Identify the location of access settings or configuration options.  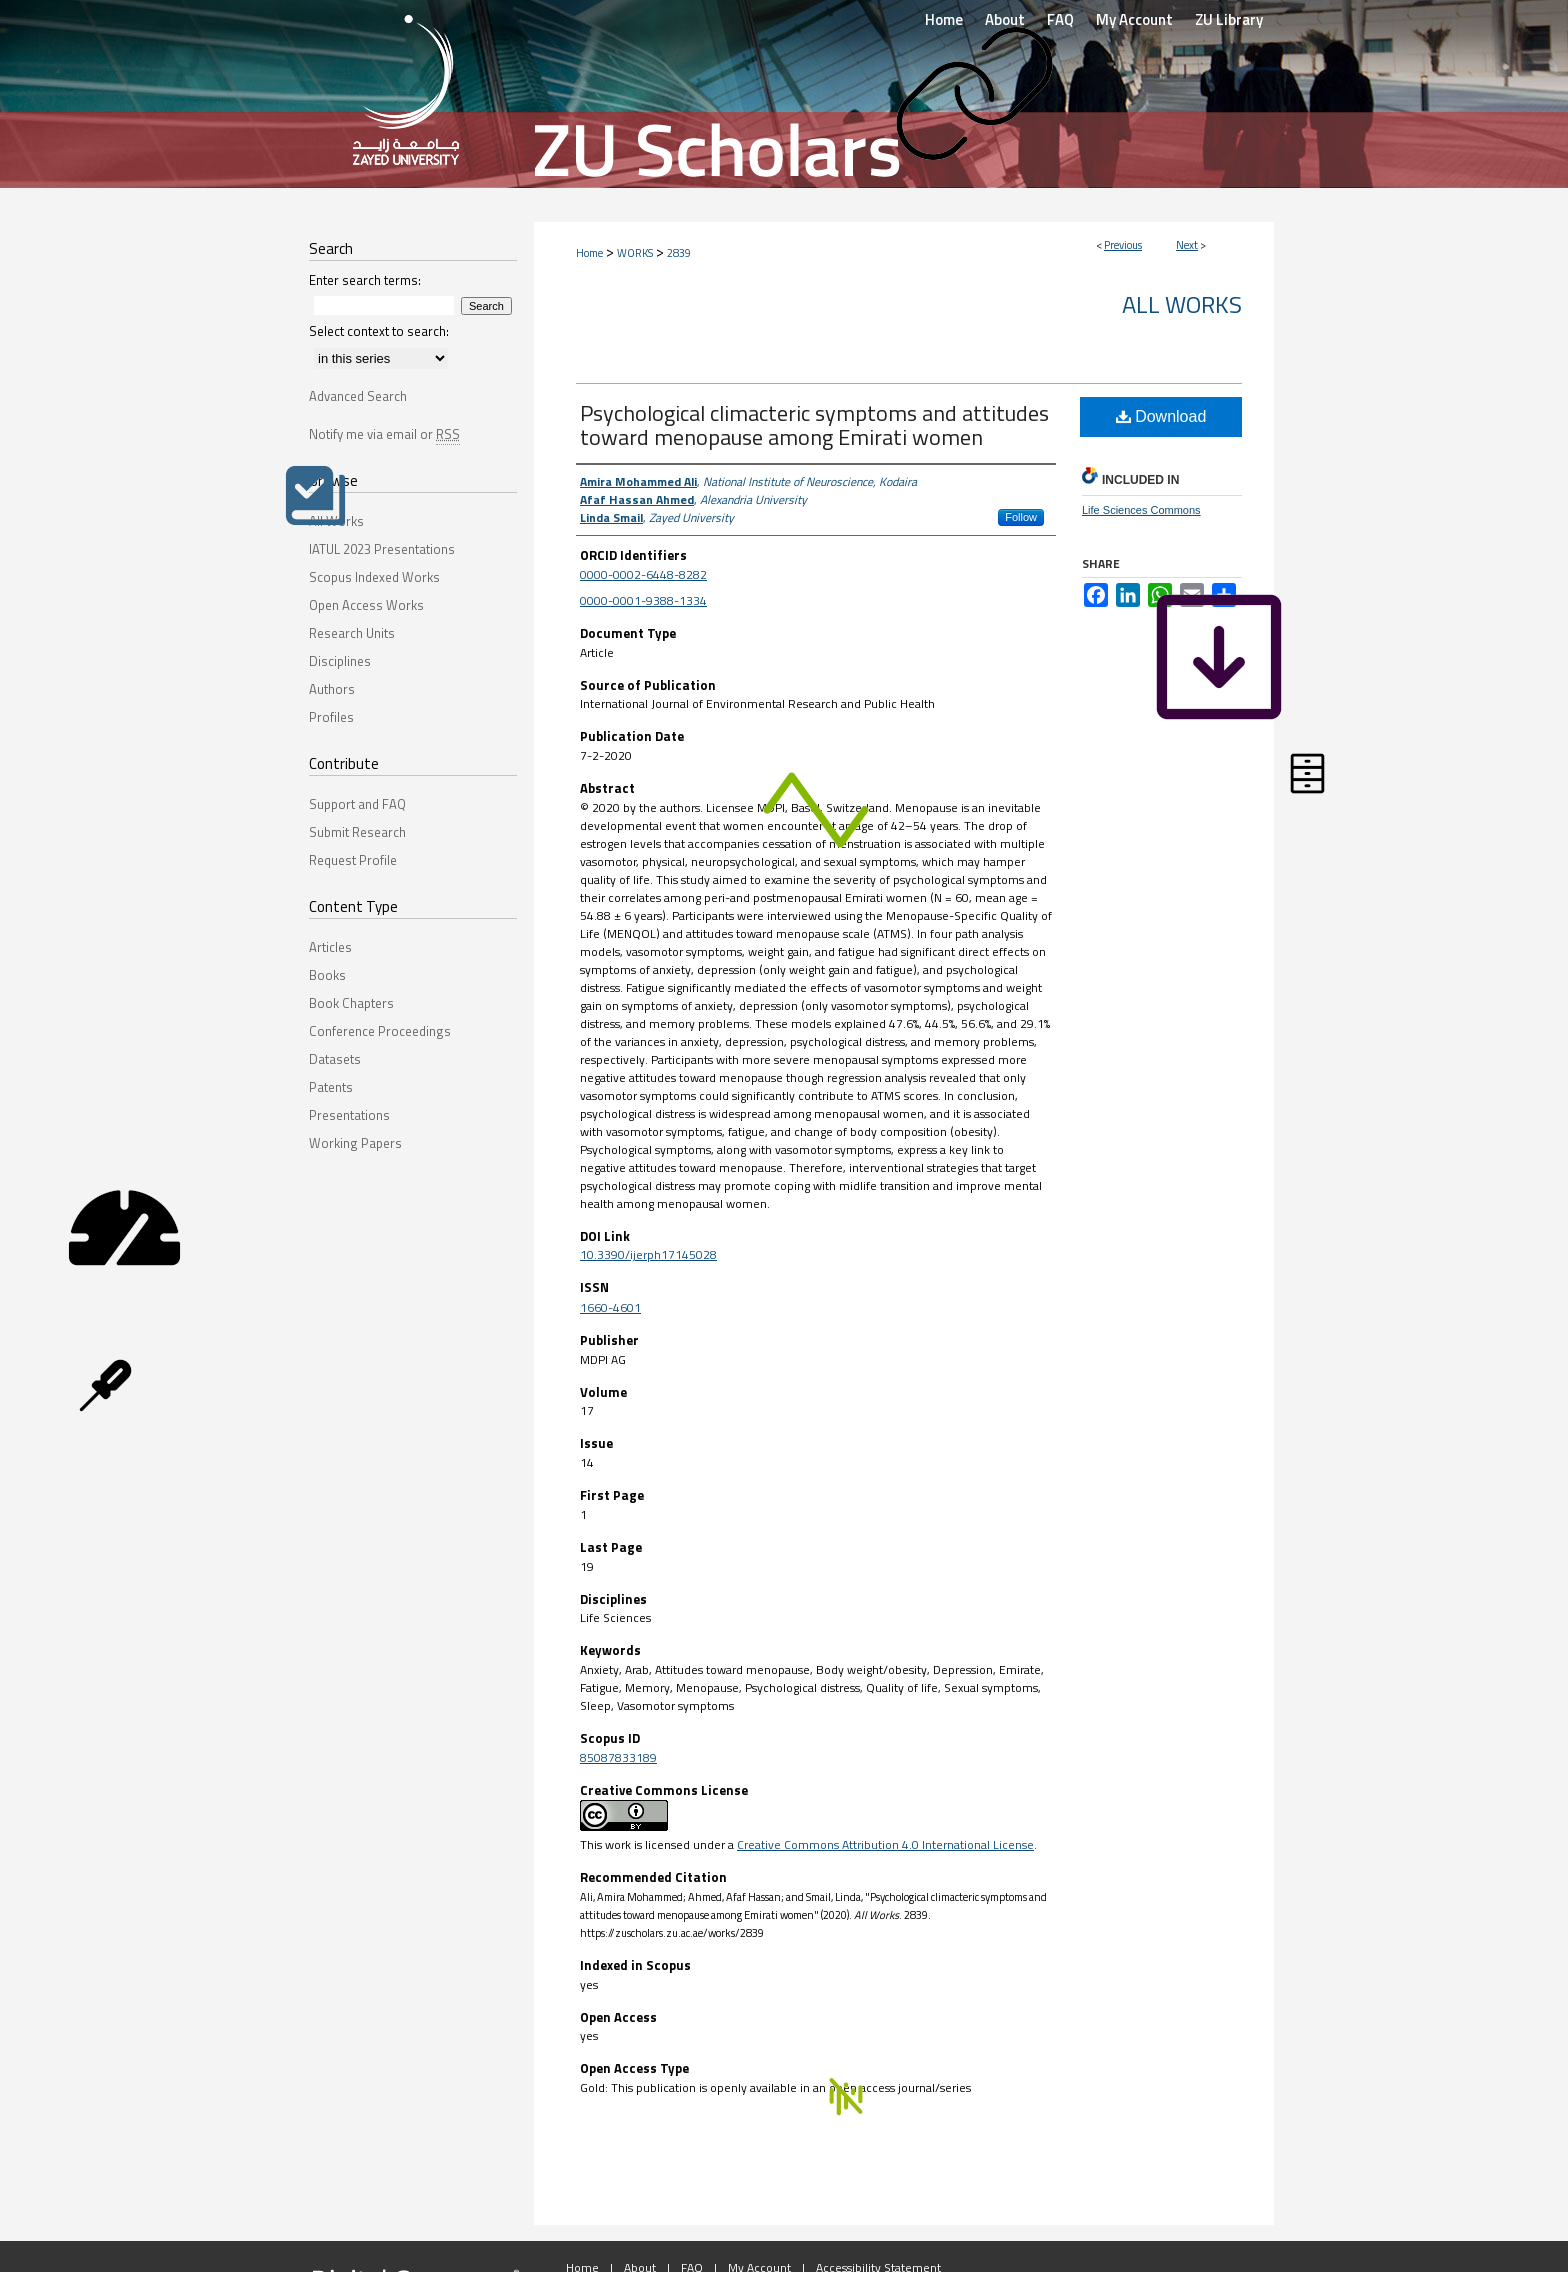
(105, 1385).